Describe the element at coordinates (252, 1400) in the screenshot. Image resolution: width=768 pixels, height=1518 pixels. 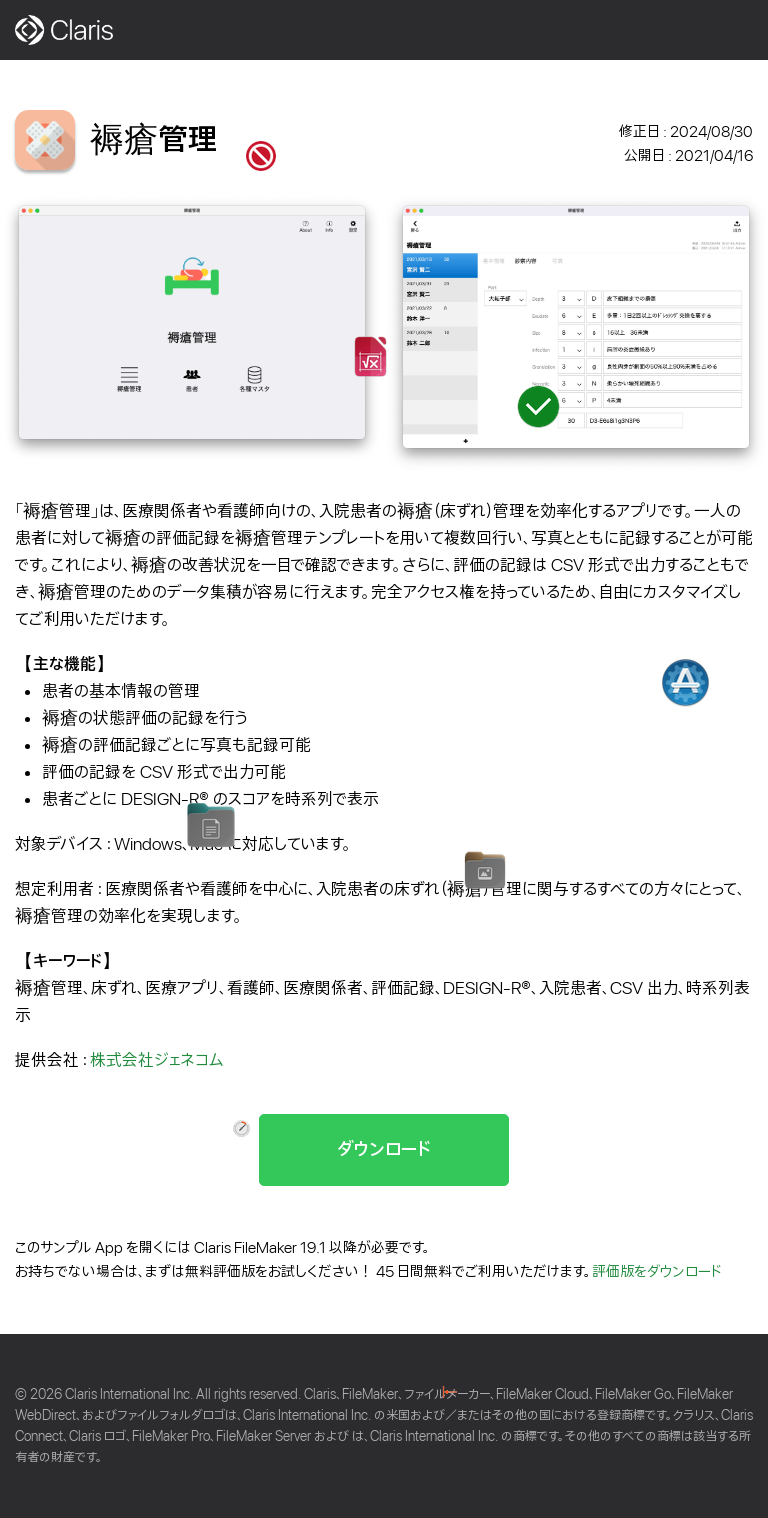
I see `manage online accounts and connected services` at that location.